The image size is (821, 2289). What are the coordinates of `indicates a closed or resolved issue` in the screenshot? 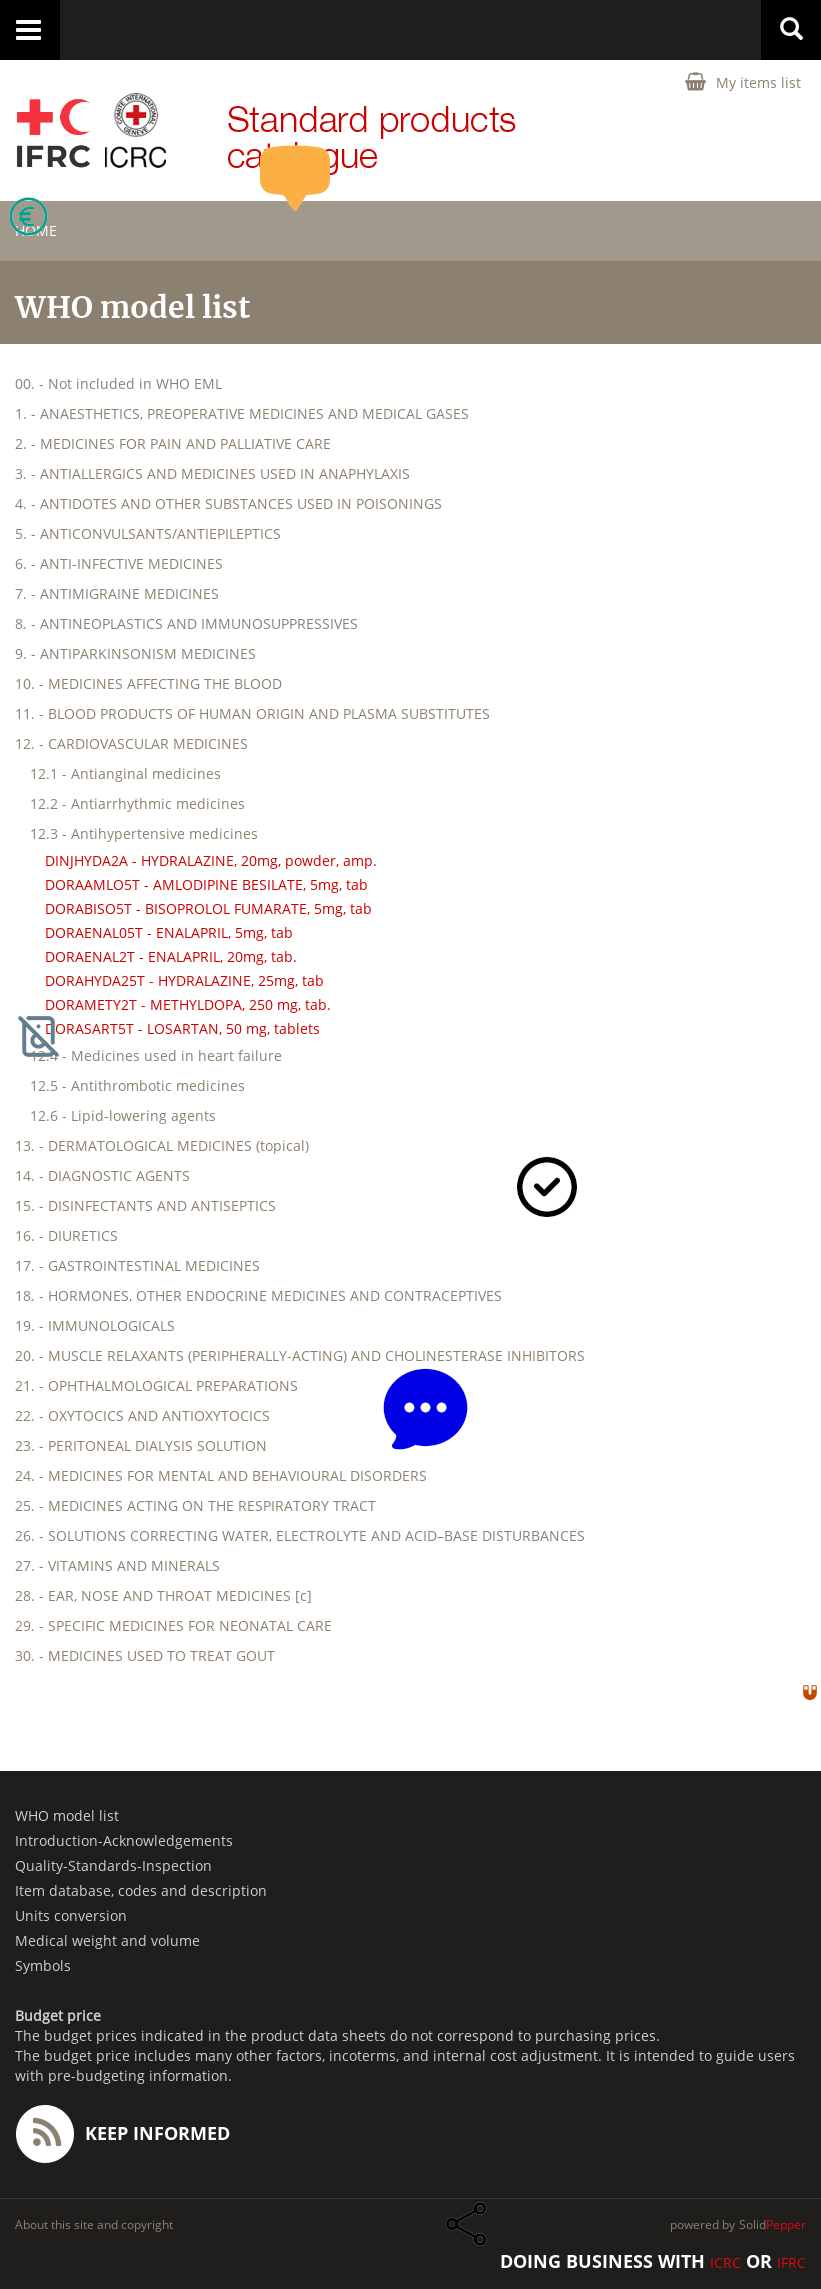 It's located at (547, 1187).